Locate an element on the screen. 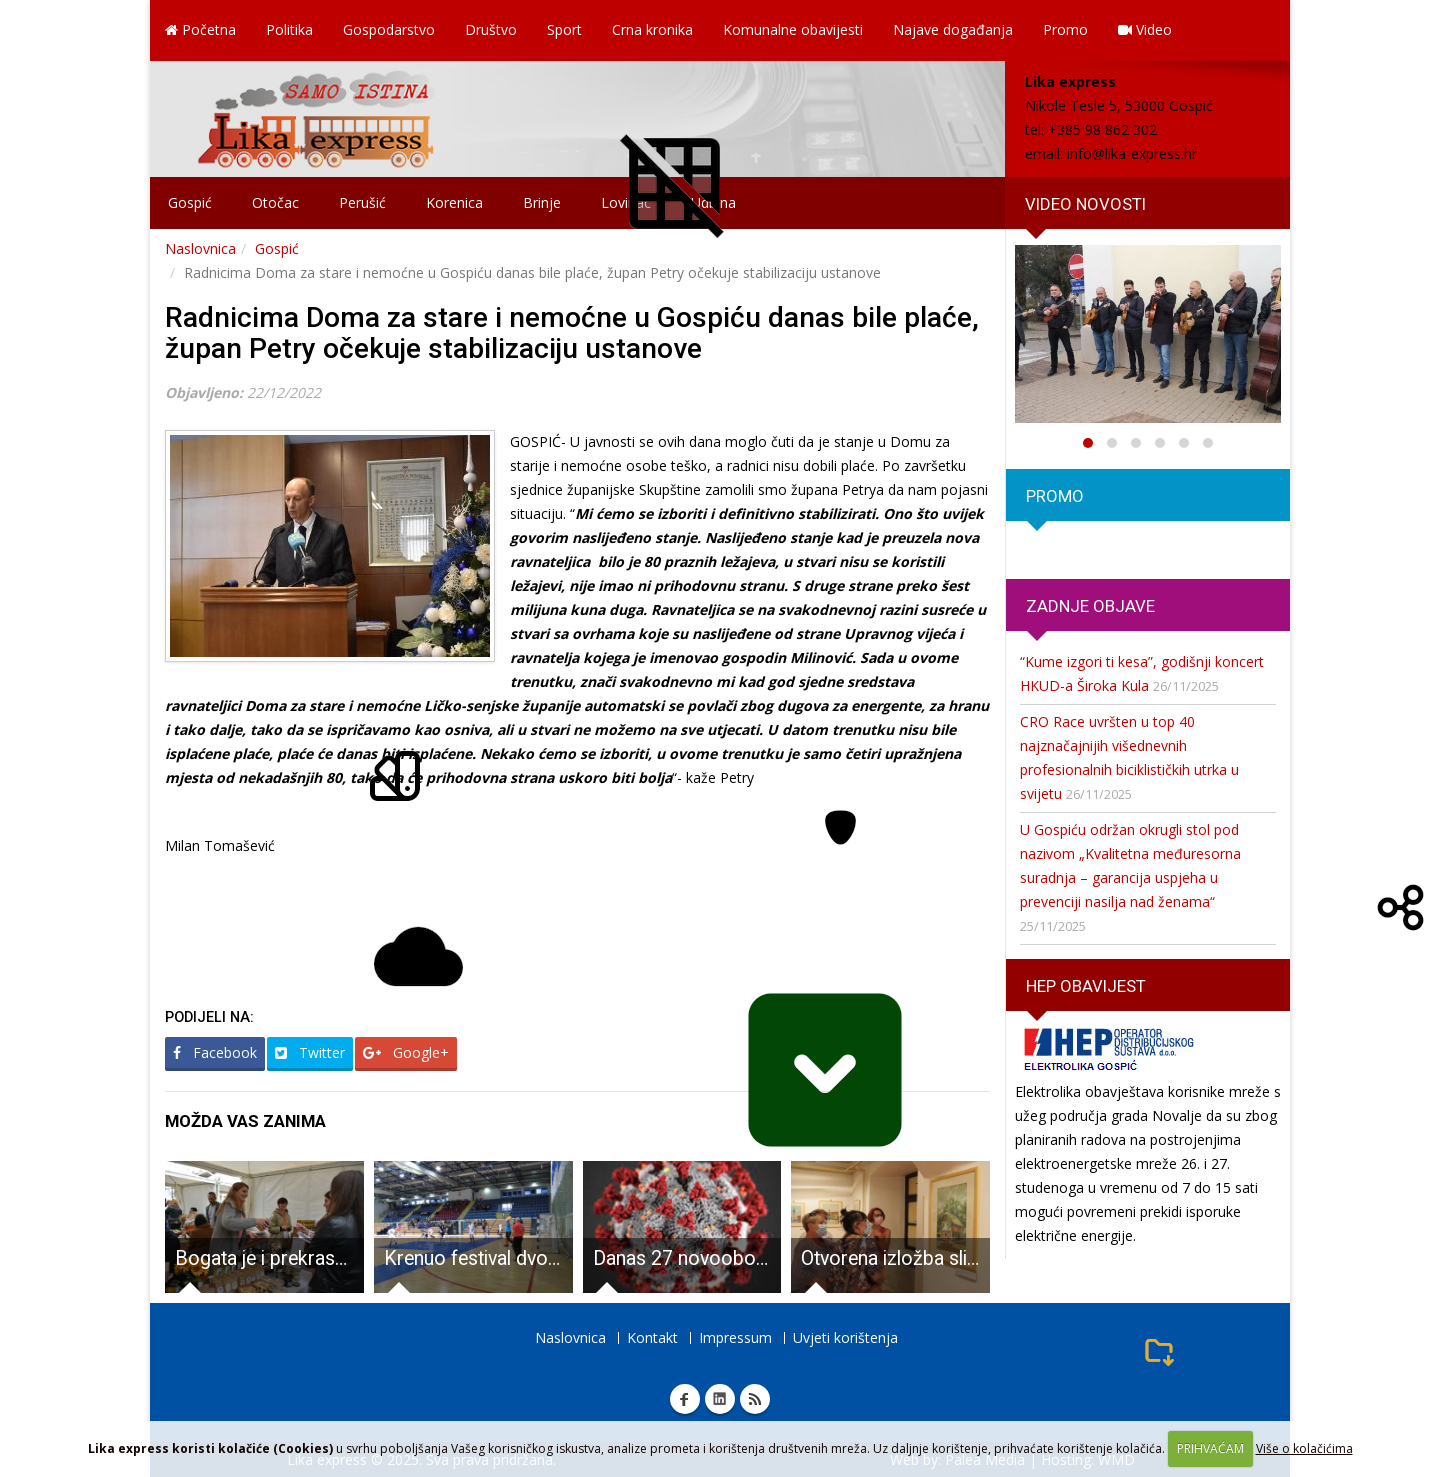 This screenshot has height=1477, width=1440. disable grid view is located at coordinates (674, 183).